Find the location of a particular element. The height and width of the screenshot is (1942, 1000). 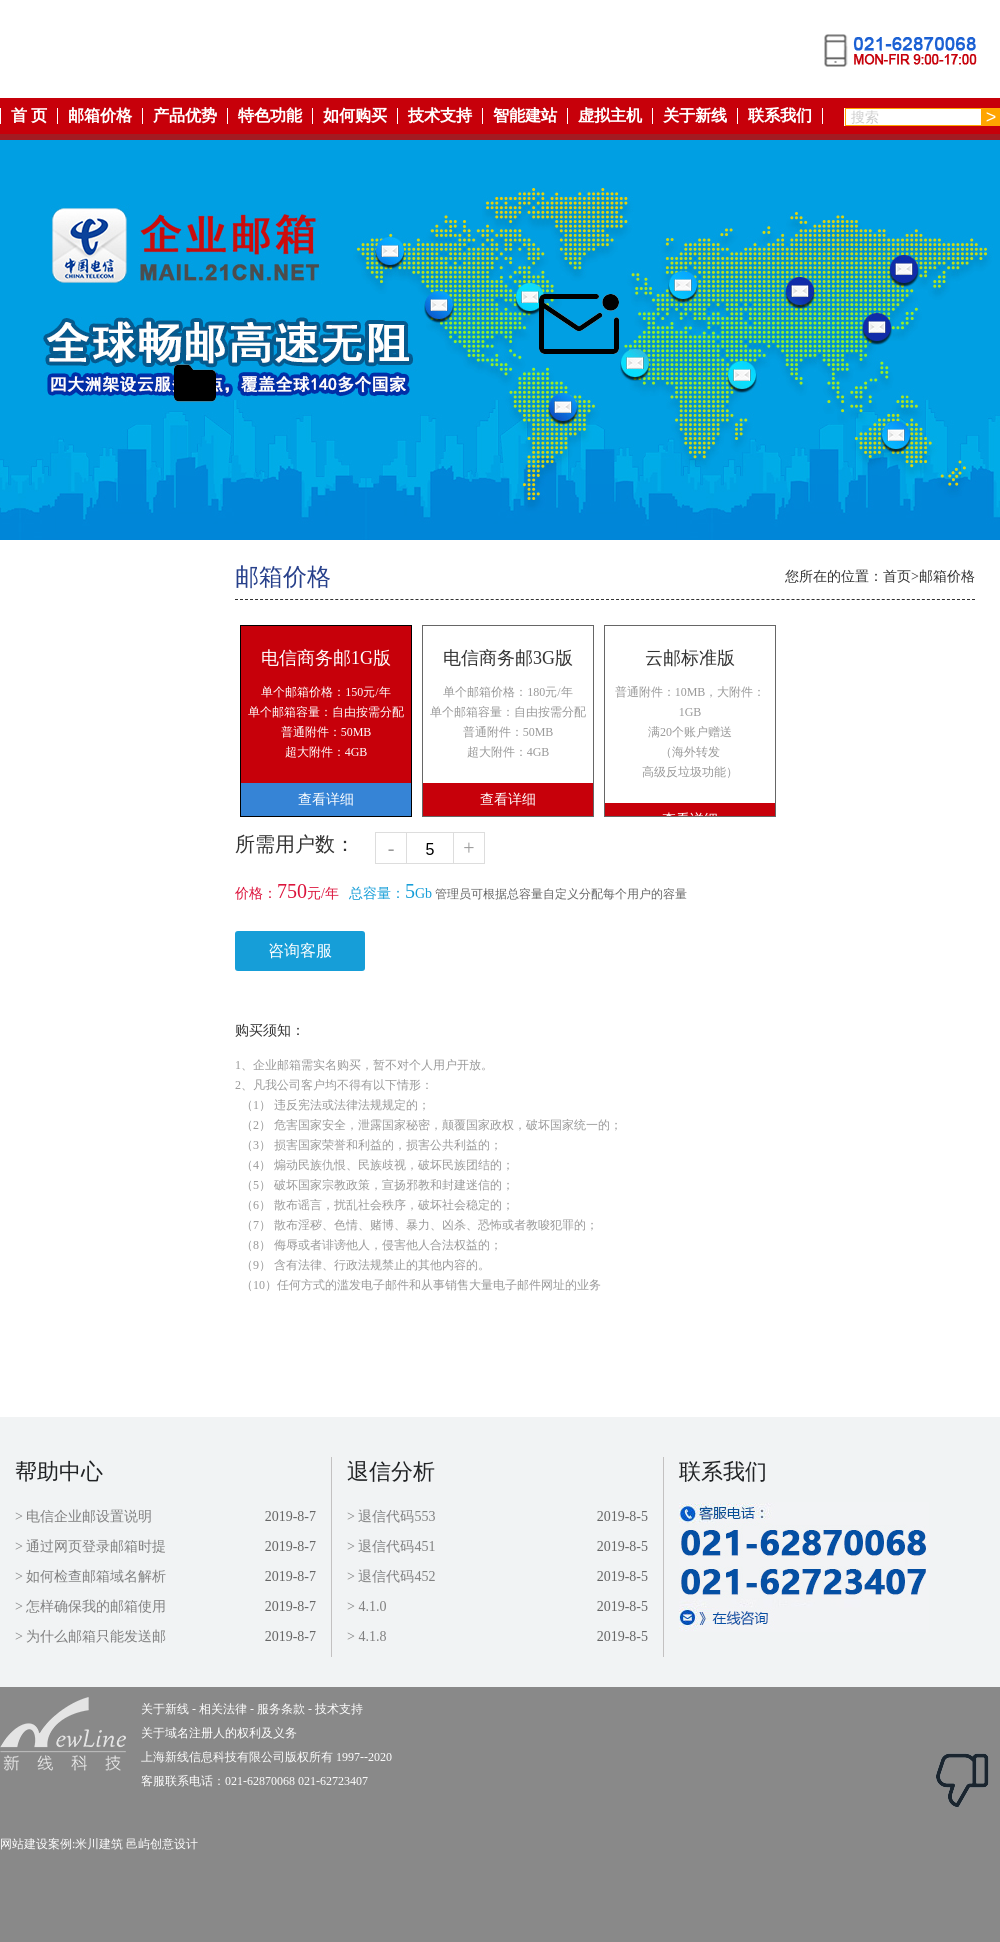

indicates unread messages or notifications is located at coordinates (579, 324).